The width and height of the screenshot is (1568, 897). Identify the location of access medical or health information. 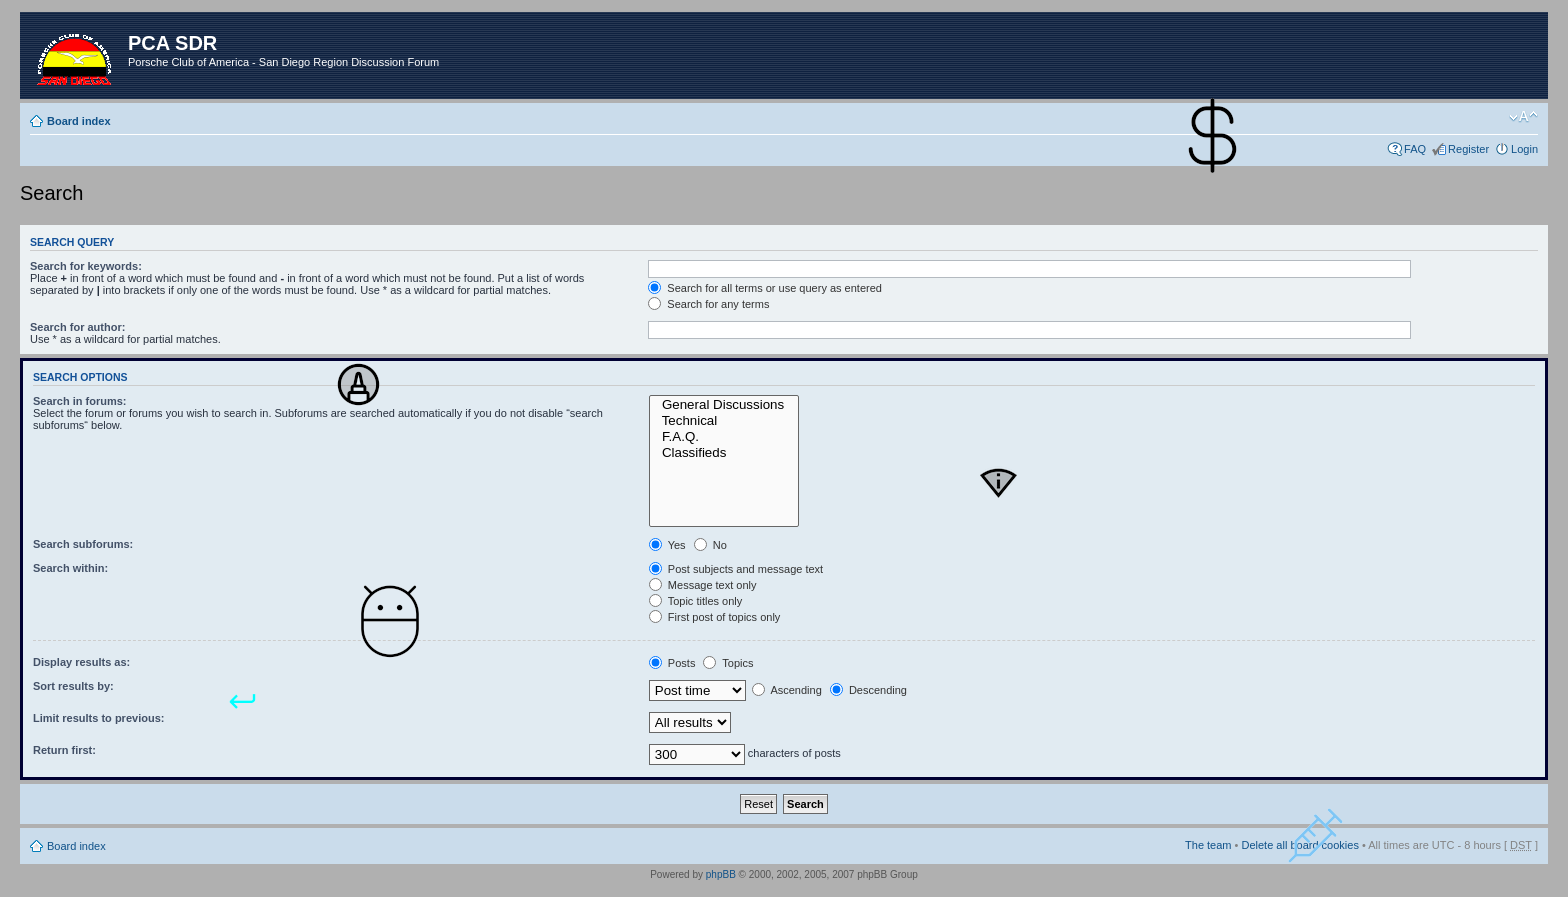
(1315, 835).